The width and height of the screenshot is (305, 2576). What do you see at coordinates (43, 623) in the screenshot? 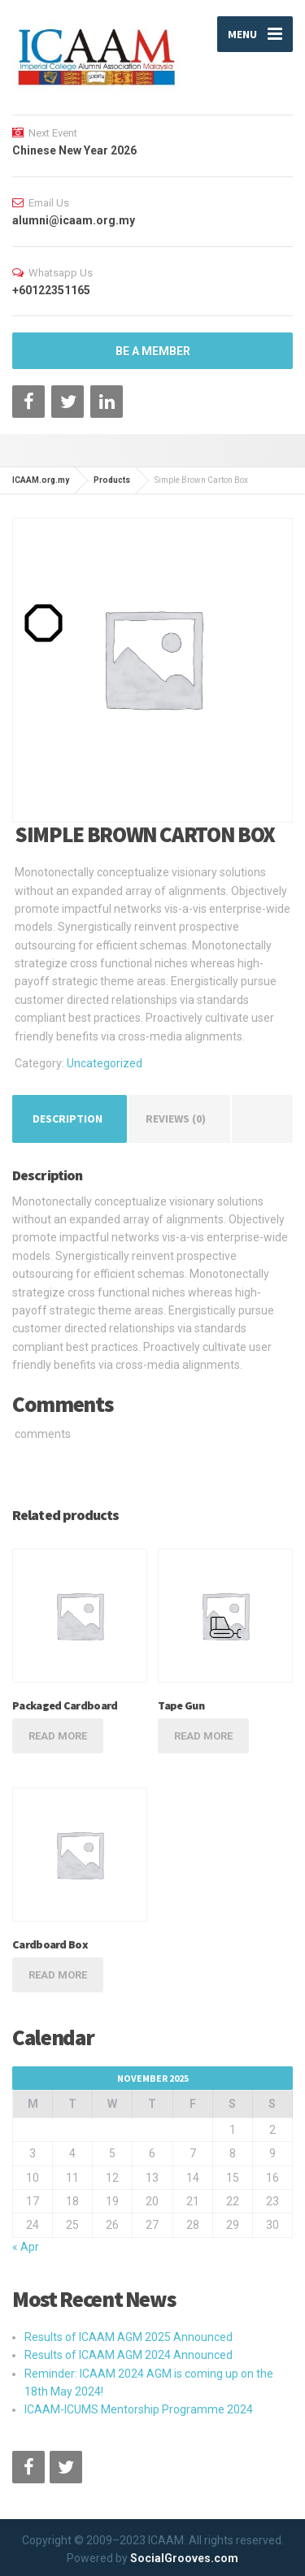
I see `stop or halt action indicator` at bounding box center [43, 623].